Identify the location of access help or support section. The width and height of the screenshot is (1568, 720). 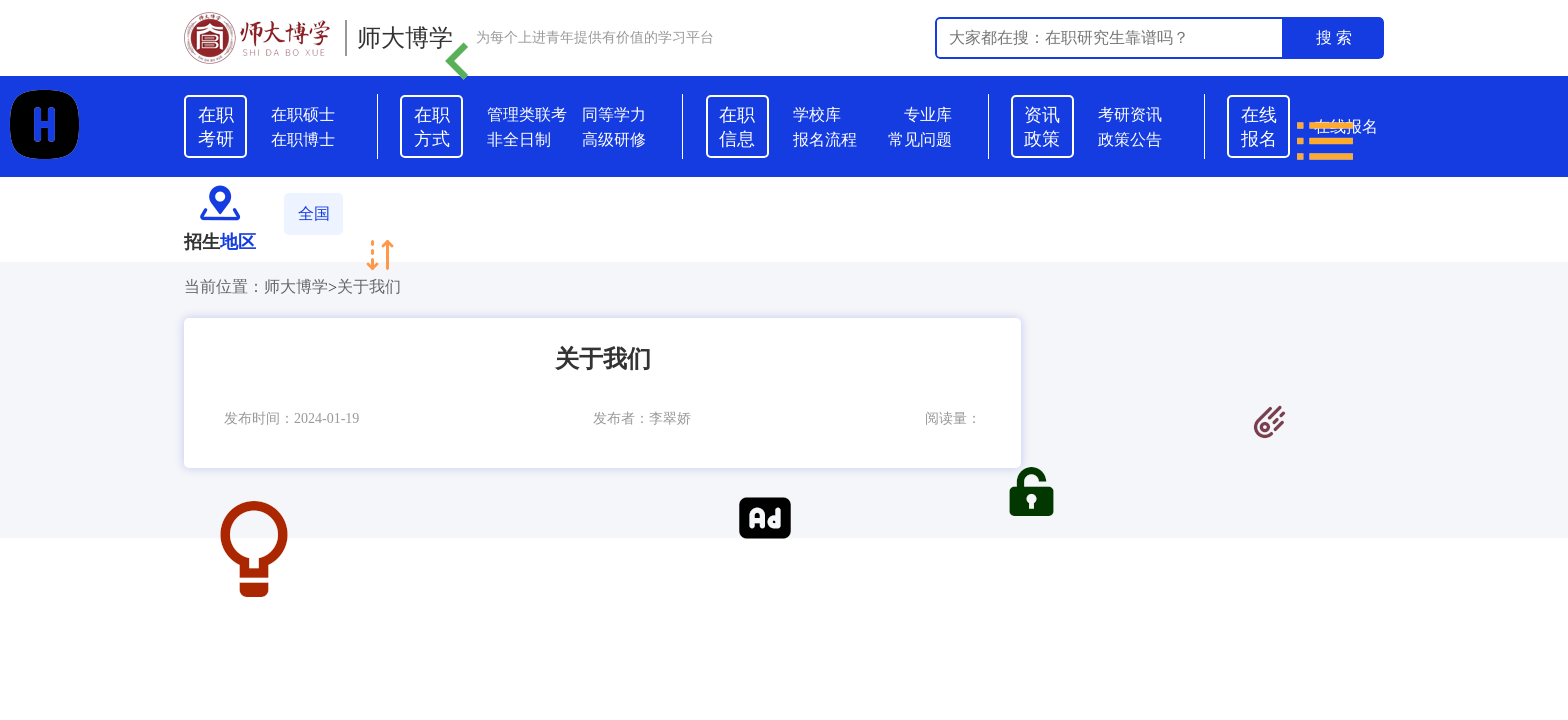
(44, 124).